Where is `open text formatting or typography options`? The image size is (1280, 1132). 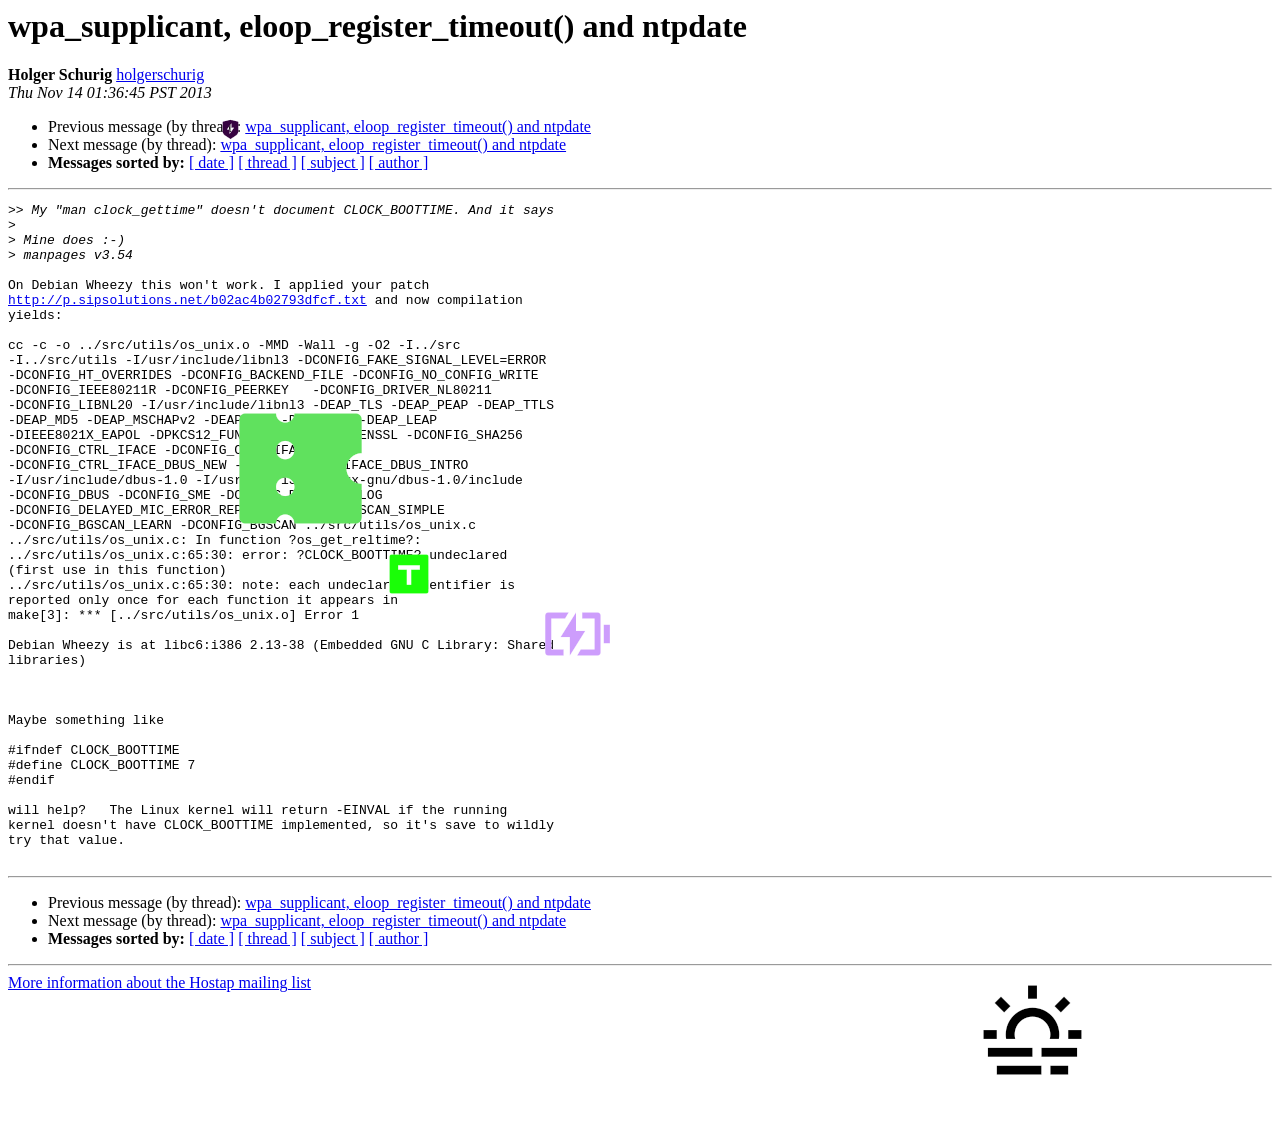
open text formatting or typography options is located at coordinates (409, 574).